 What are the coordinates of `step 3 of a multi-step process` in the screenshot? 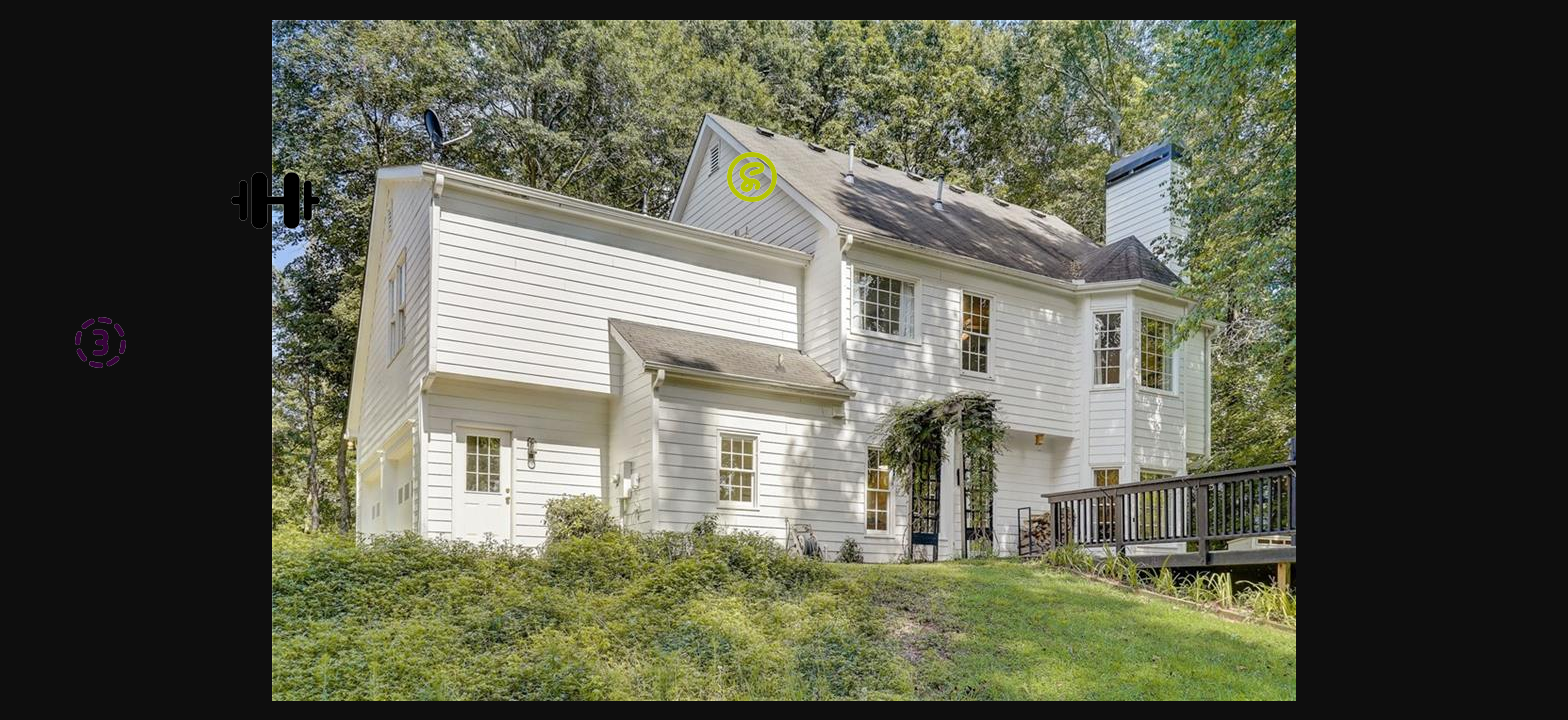 It's located at (100, 342).